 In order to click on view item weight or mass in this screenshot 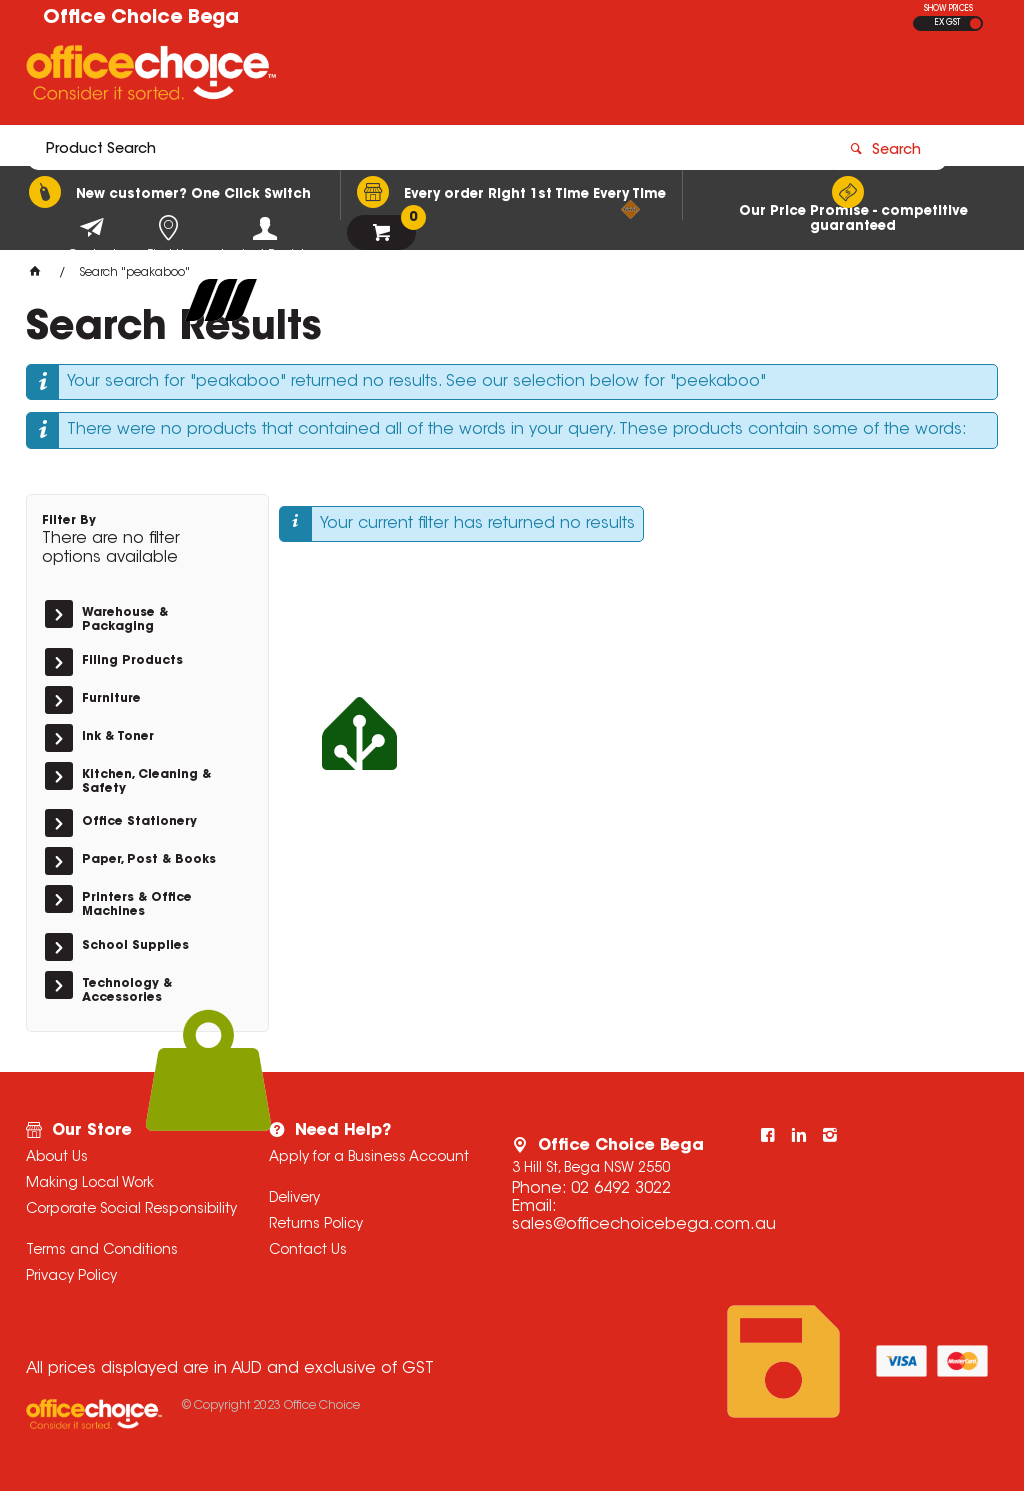, I will do `click(208, 1073)`.